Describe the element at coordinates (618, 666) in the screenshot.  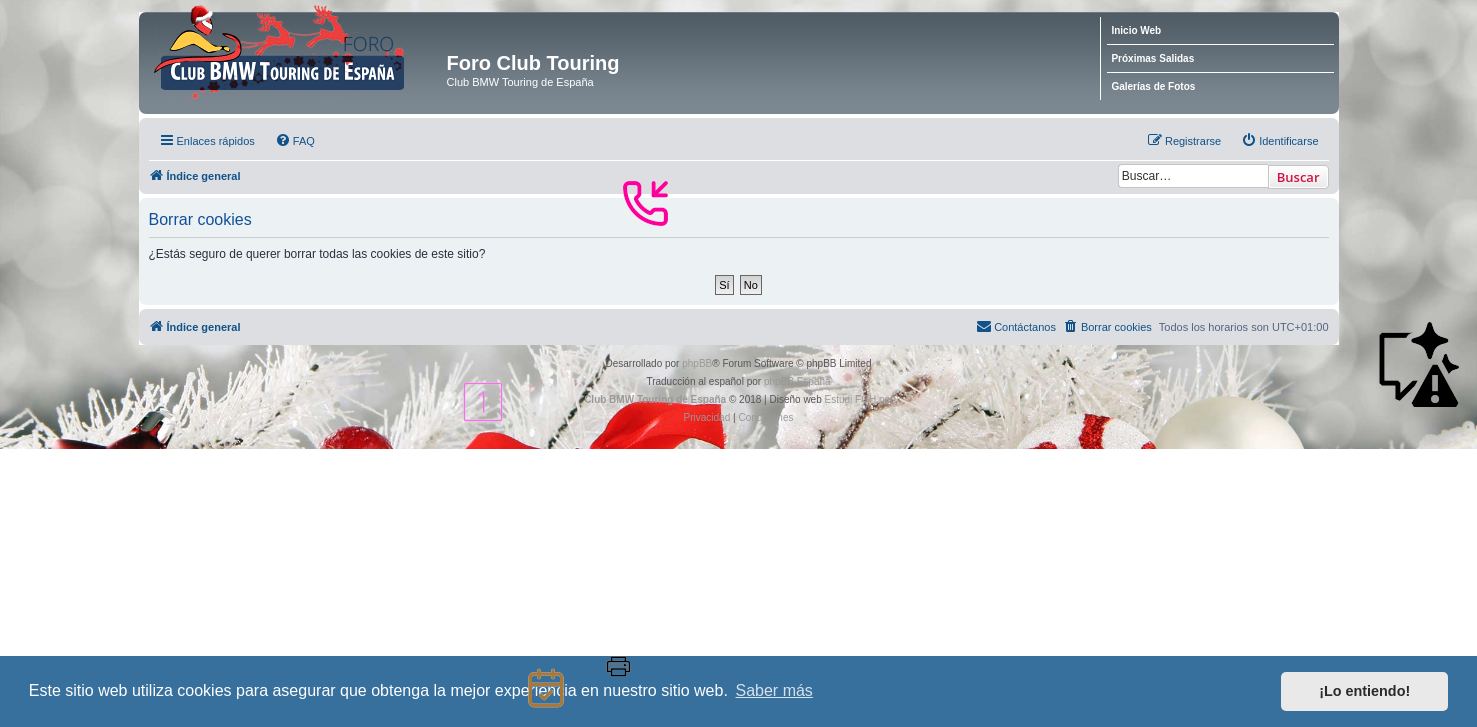
I see `print the current document` at that location.